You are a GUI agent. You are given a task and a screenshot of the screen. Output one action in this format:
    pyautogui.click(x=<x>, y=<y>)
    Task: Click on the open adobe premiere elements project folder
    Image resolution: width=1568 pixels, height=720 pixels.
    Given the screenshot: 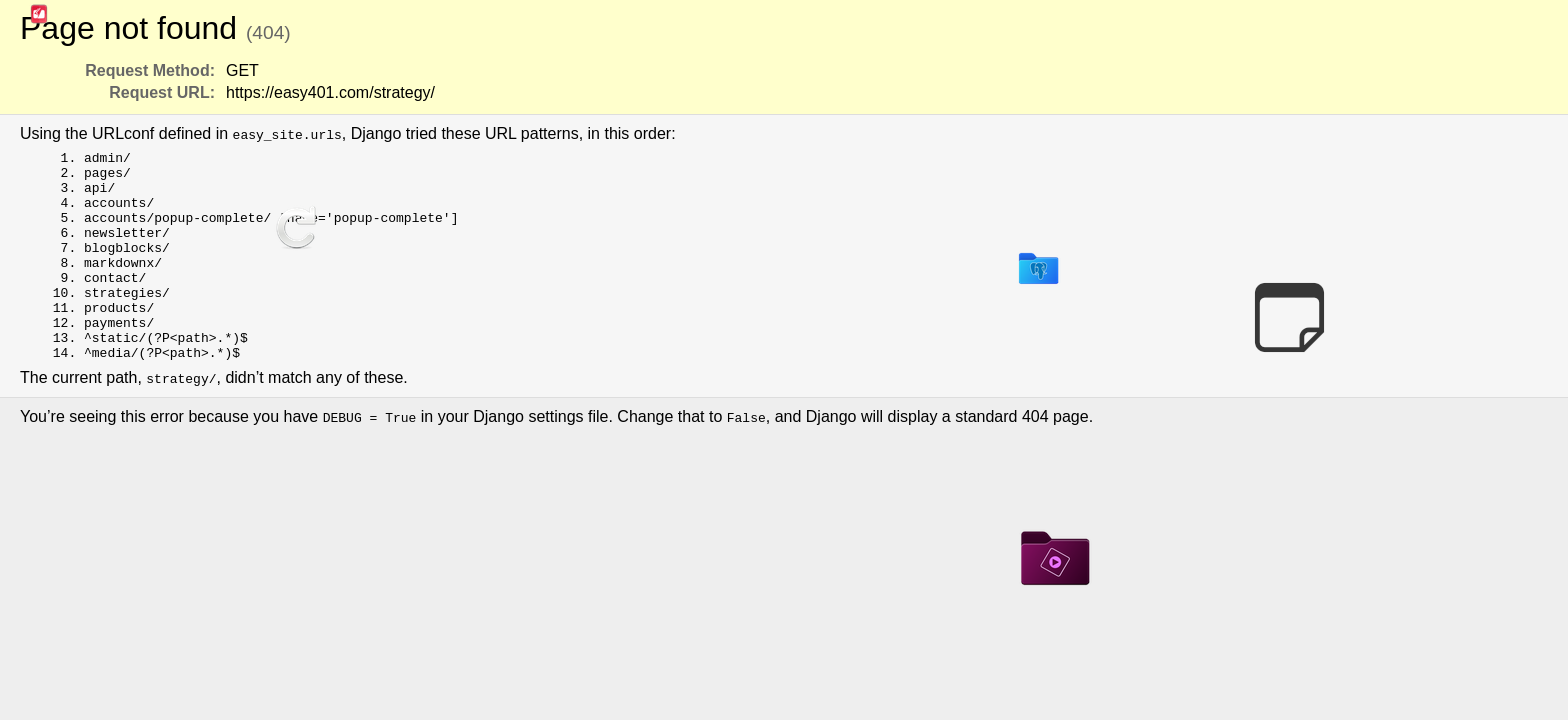 What is the action you would take?
    pyautogui.click(x=1055, y=560)
    